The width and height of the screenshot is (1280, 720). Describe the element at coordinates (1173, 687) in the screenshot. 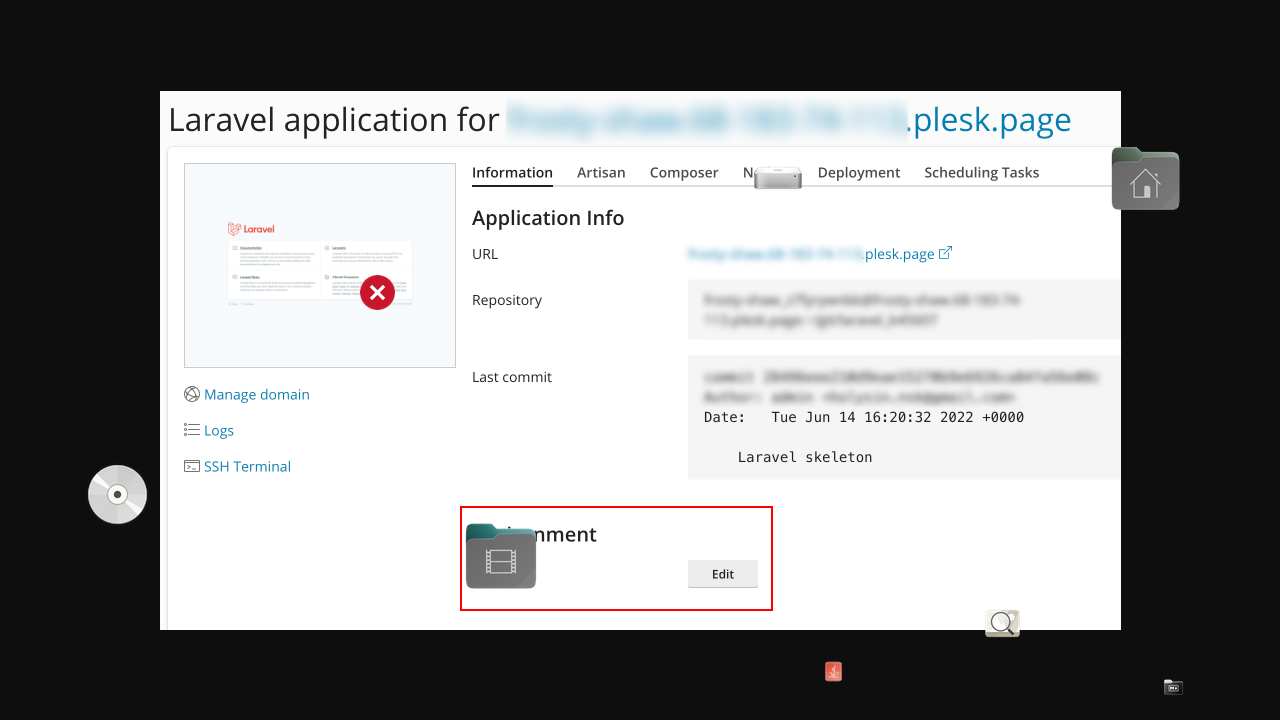

I see `folder containing markdown files` at that location.